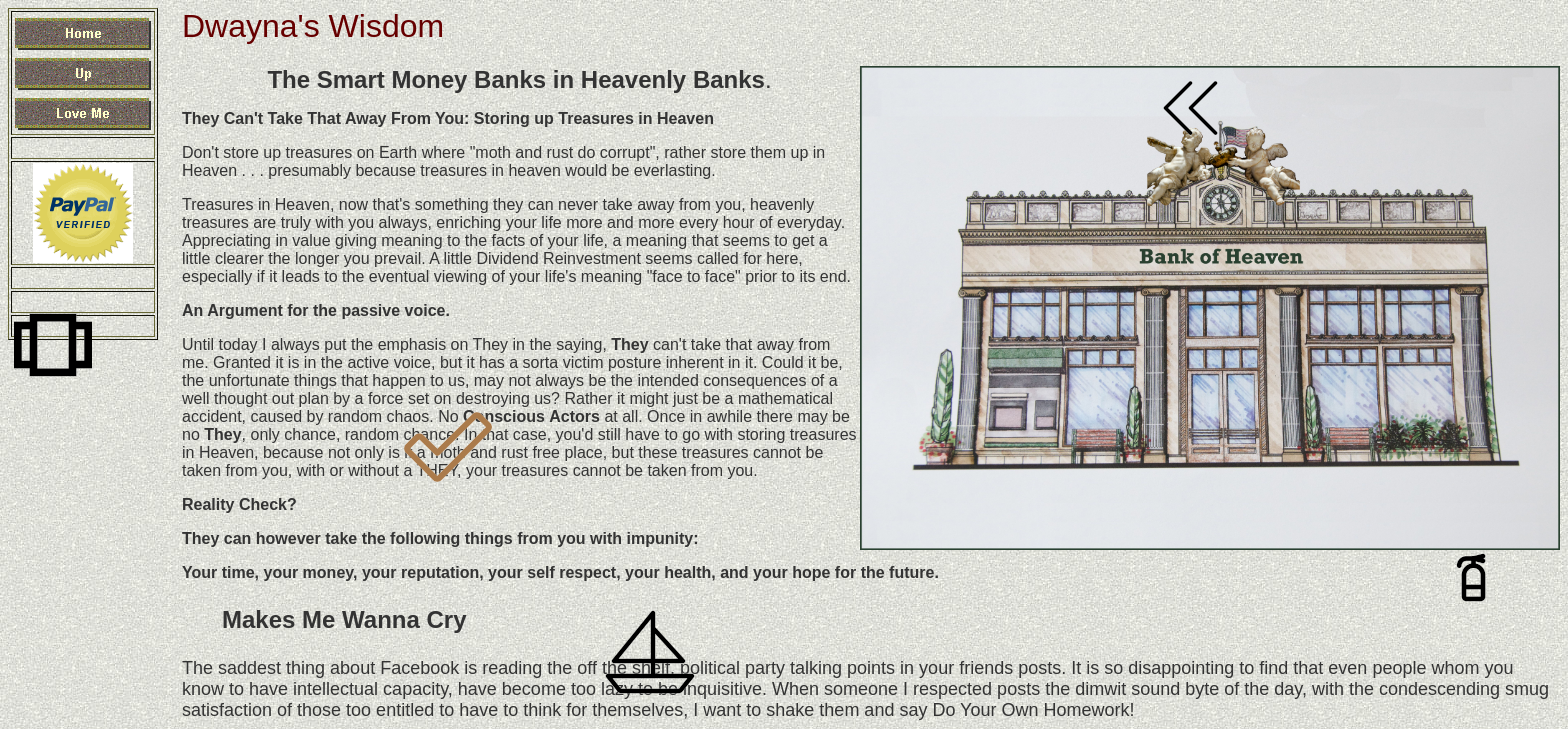  Describe the element at coordinates (53, 345) in the screenshot. I see `view content in carousel mode` at that location.